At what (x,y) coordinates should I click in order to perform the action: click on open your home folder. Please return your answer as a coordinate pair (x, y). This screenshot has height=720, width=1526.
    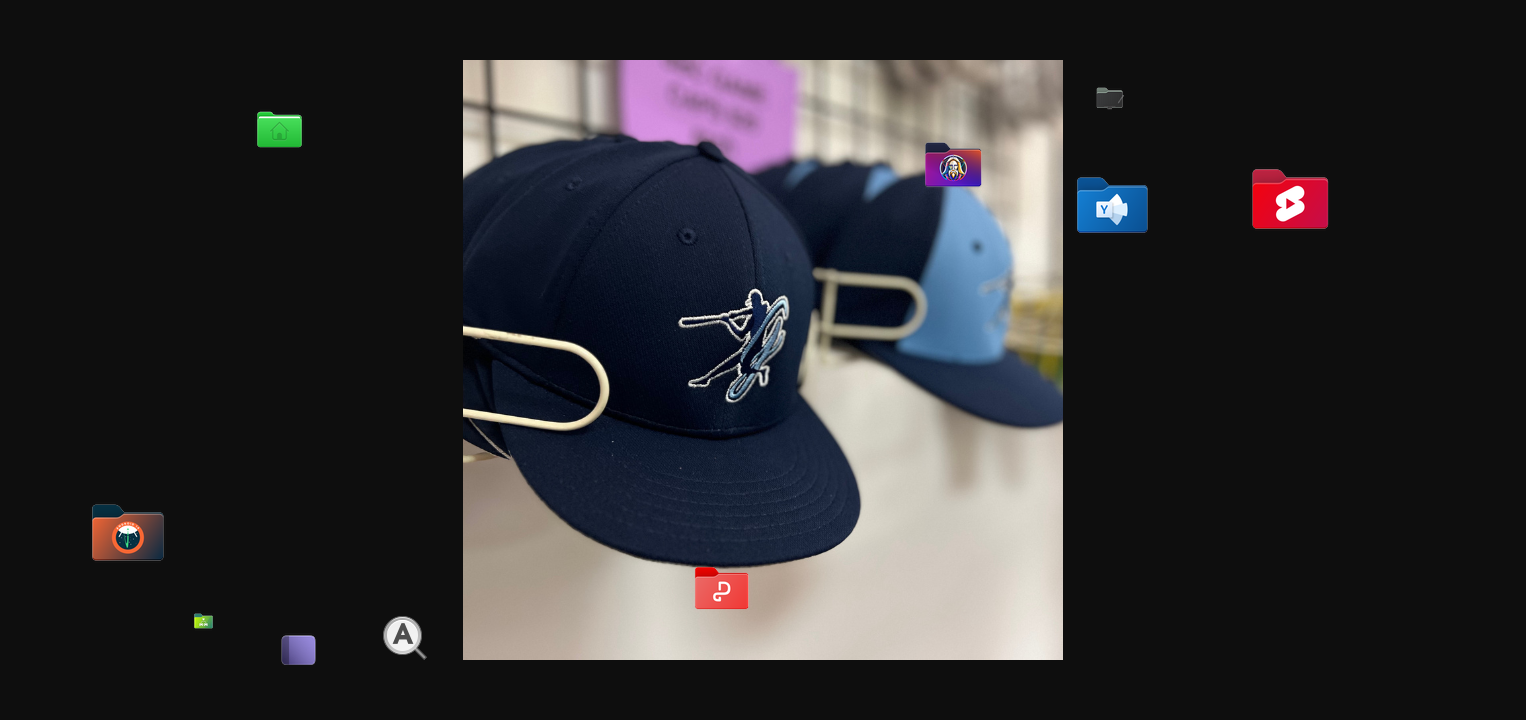
    Looking at the image, I should click on (279, 129).